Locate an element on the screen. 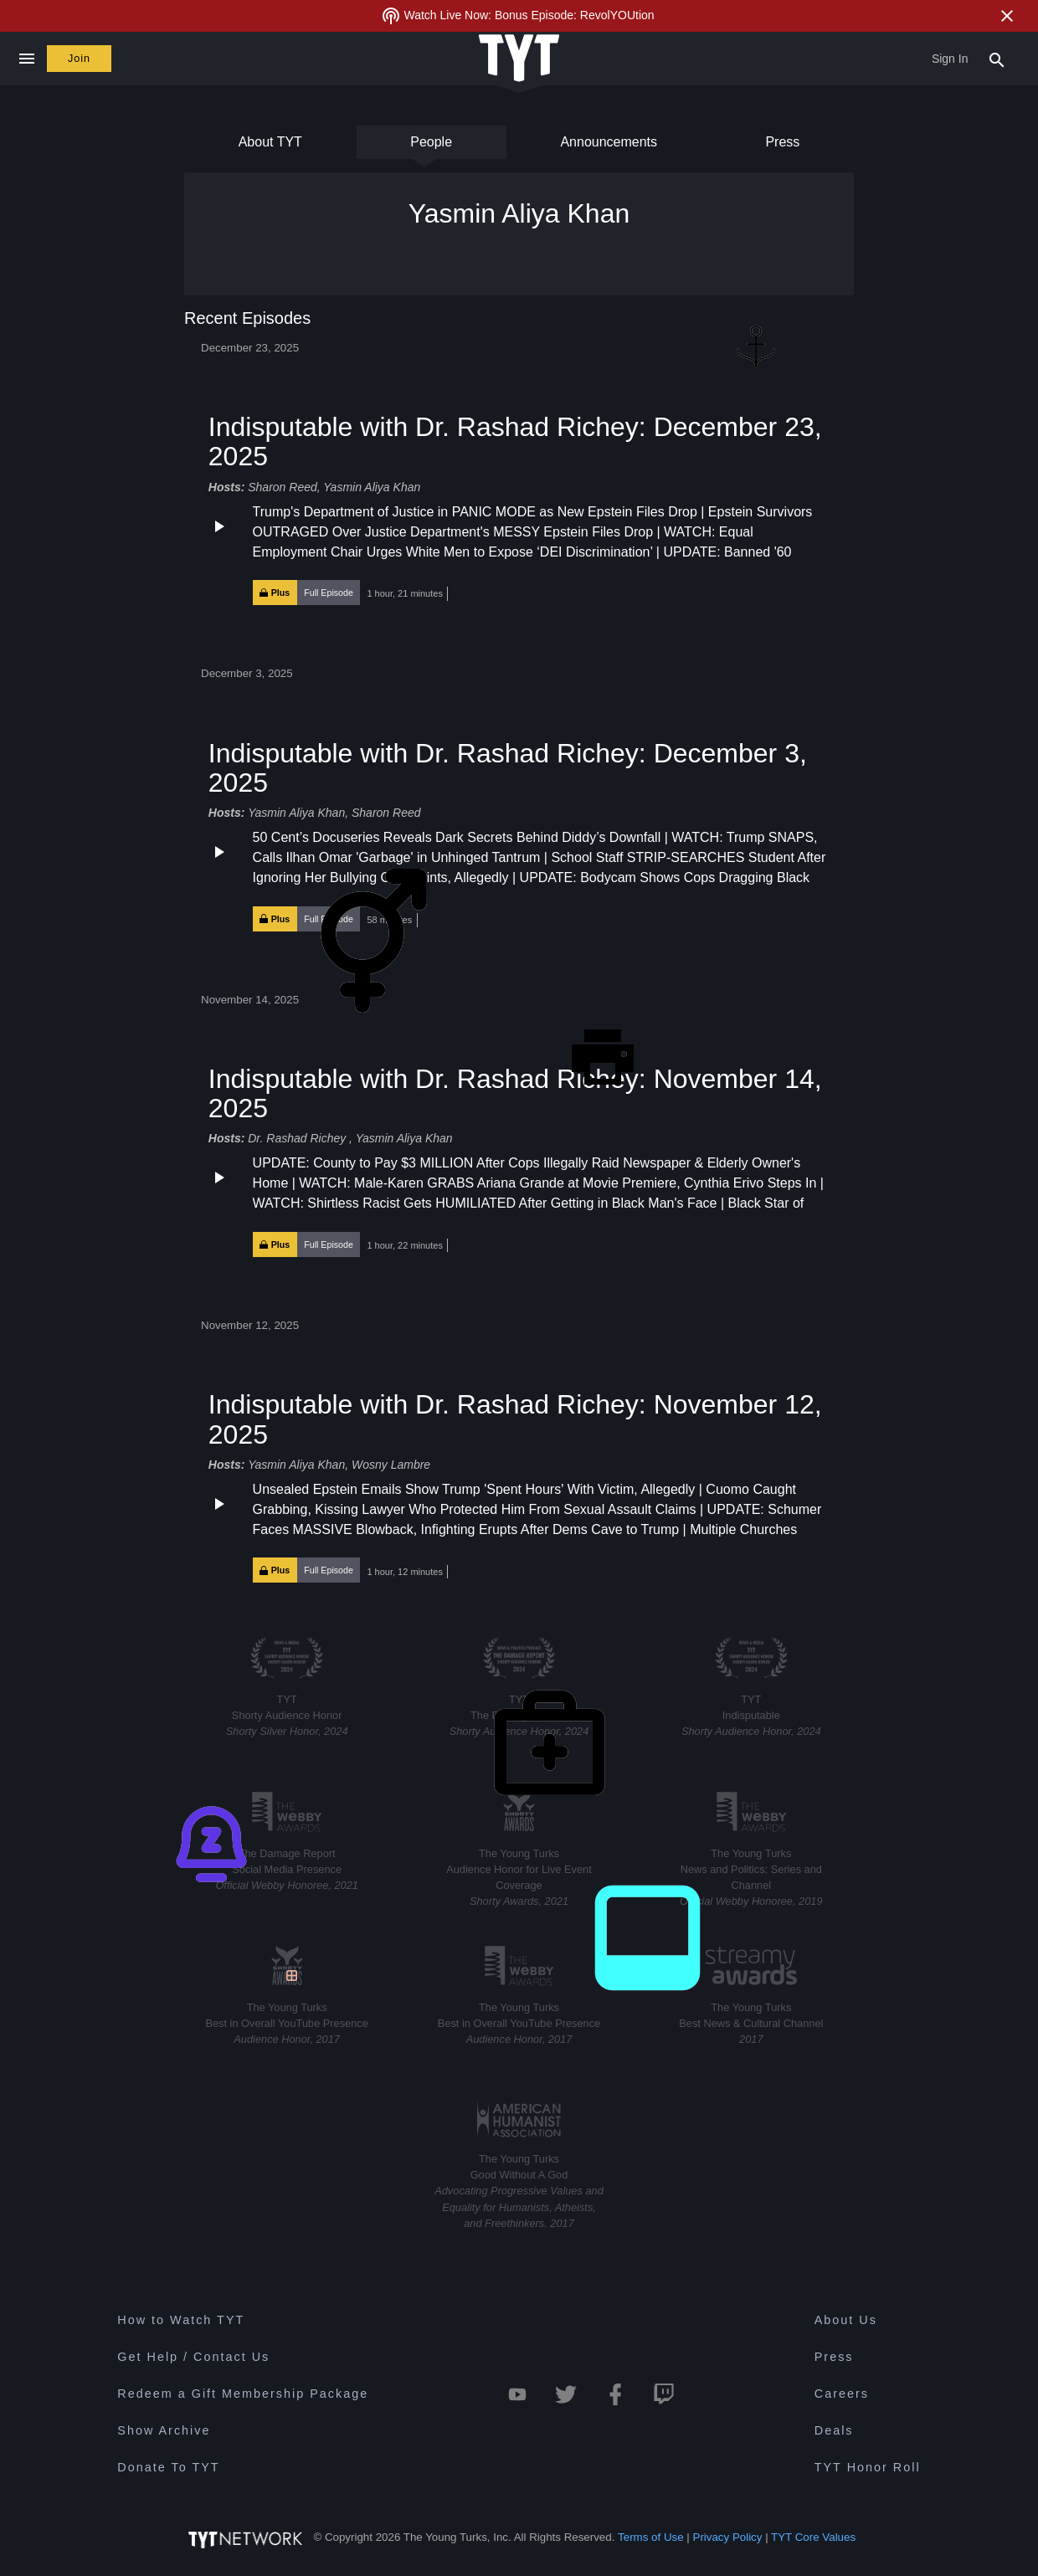  snooze notifications is located at coordinates (211, 1844).